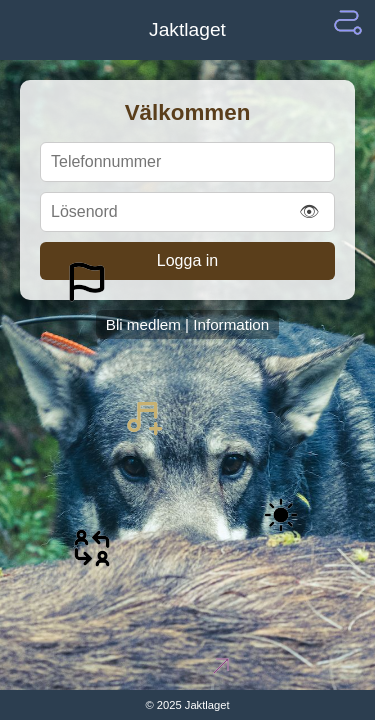  Describe the element at coordinates (221, 666) in the screenshot. I see `open link in new tab or window` at that location.